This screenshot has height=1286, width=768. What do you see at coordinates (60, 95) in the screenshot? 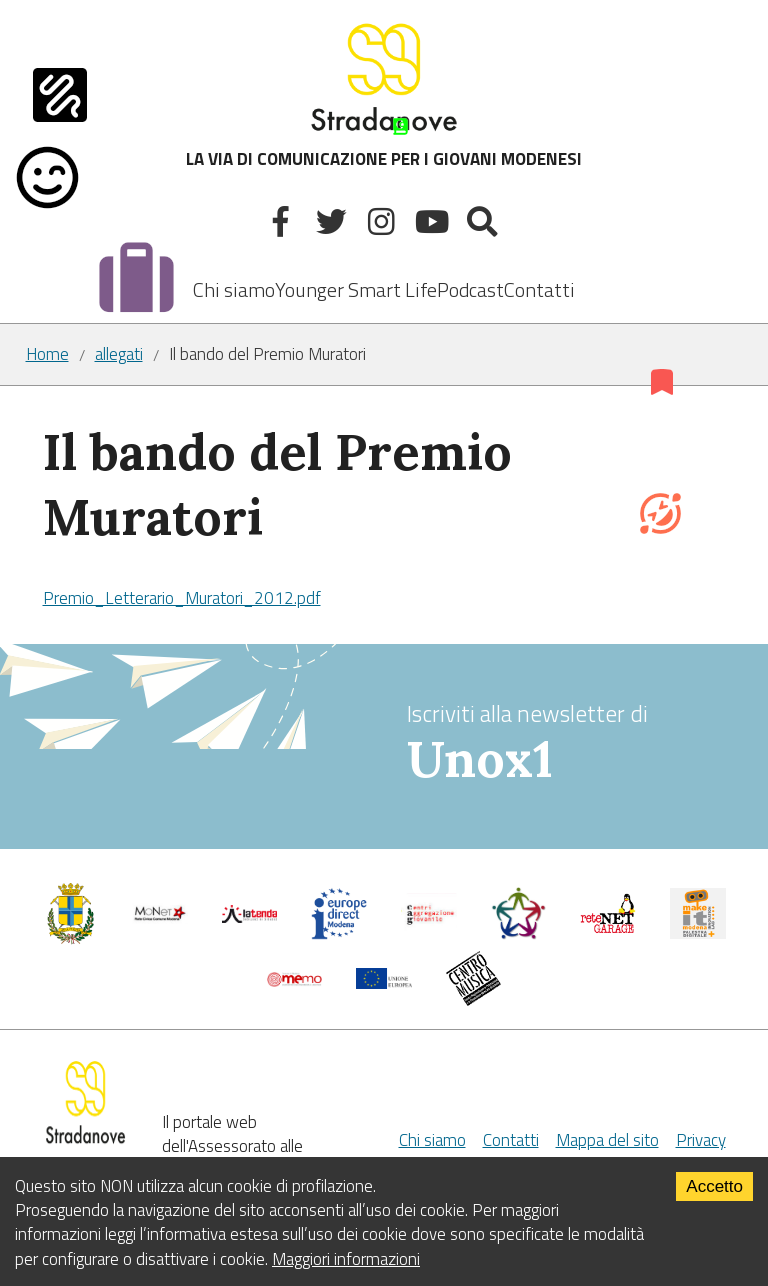
I see `access freehand drawing or annotation tools` at bounding box center [60, 95].